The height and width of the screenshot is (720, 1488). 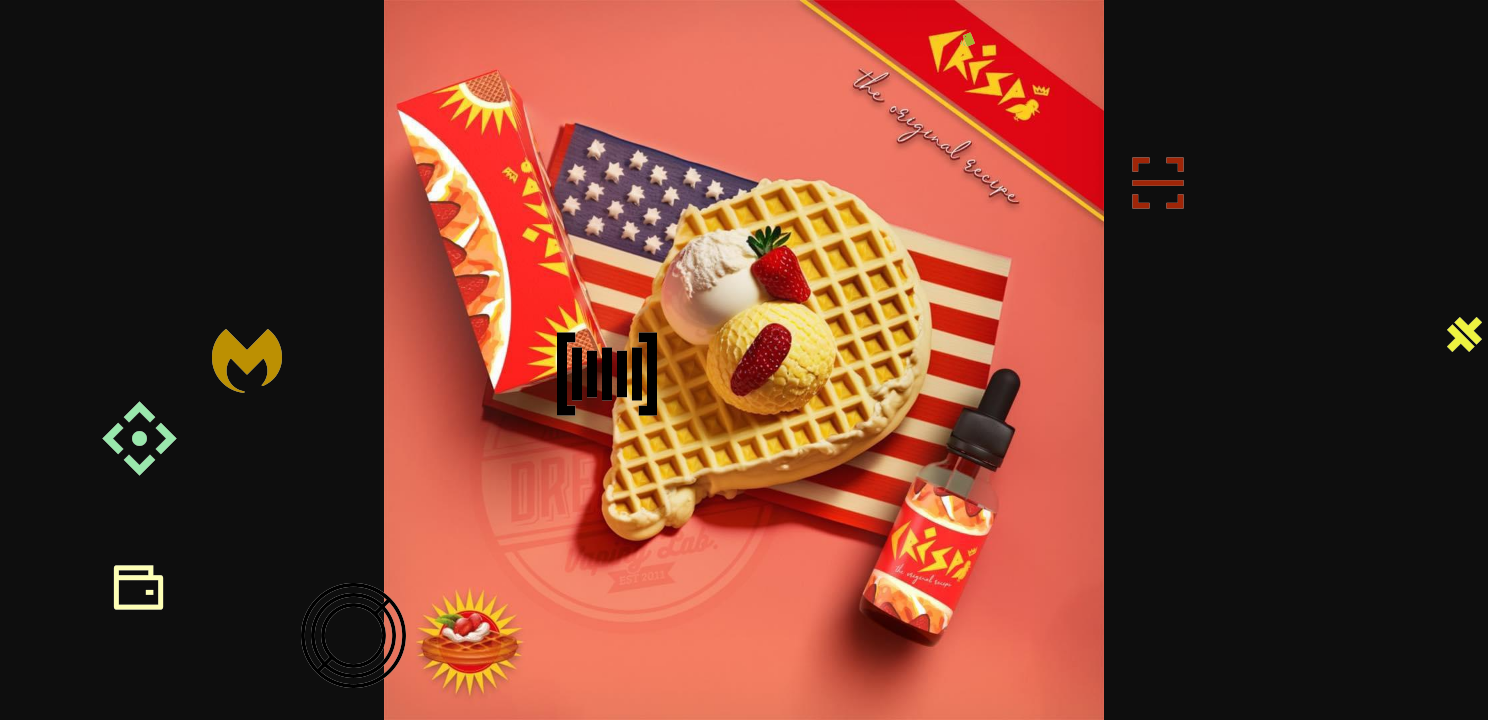 What do you see at coordinates (1158, 183) in the screenshot?
I see `scan a QR code` at bounding box center [1158, 183].